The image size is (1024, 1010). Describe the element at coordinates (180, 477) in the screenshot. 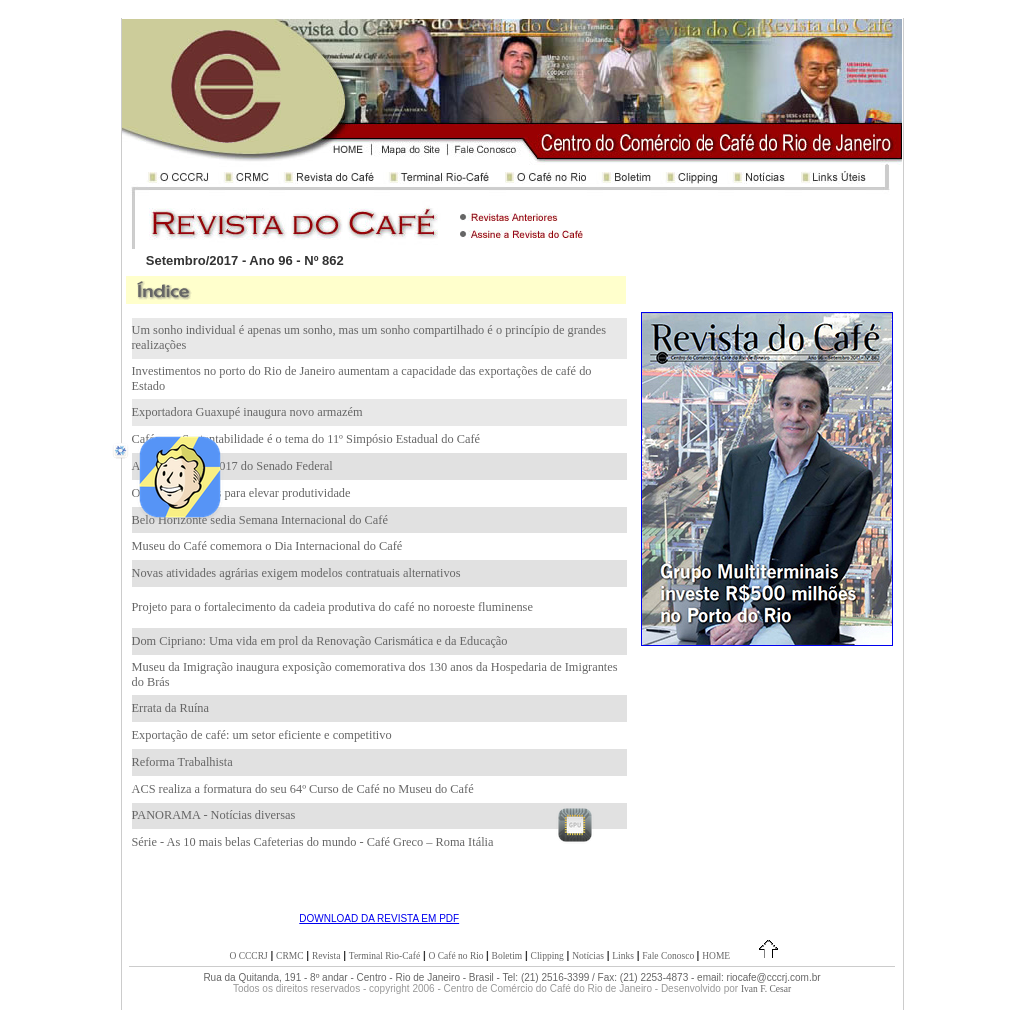

I see `launch Fallout 4 game` at that location.